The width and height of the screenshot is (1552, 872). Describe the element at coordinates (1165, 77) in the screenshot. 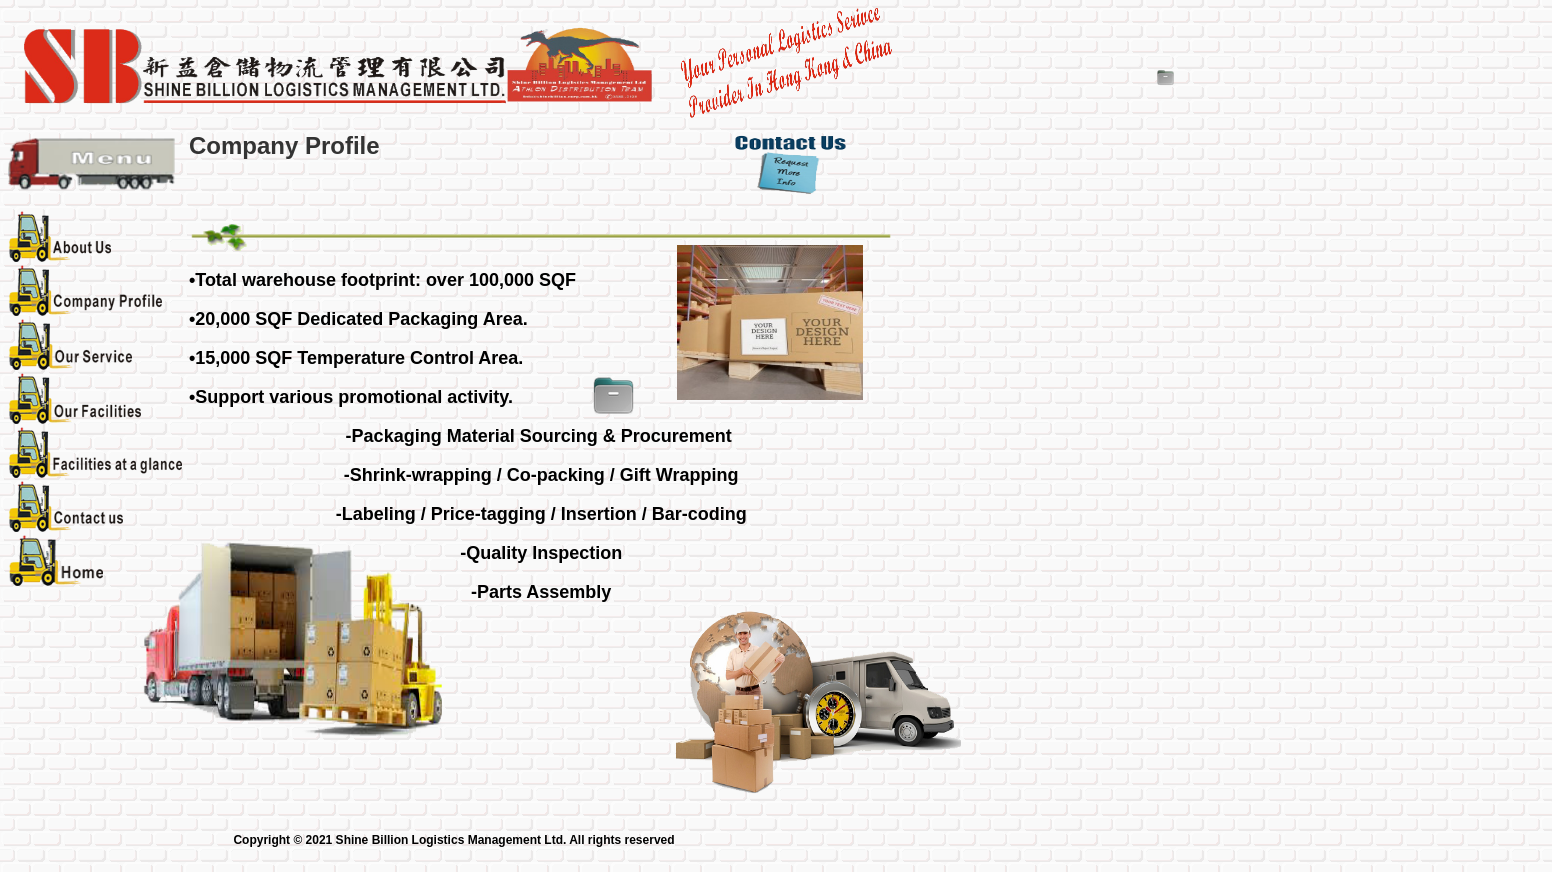

I see `open the file manager application` at that location.